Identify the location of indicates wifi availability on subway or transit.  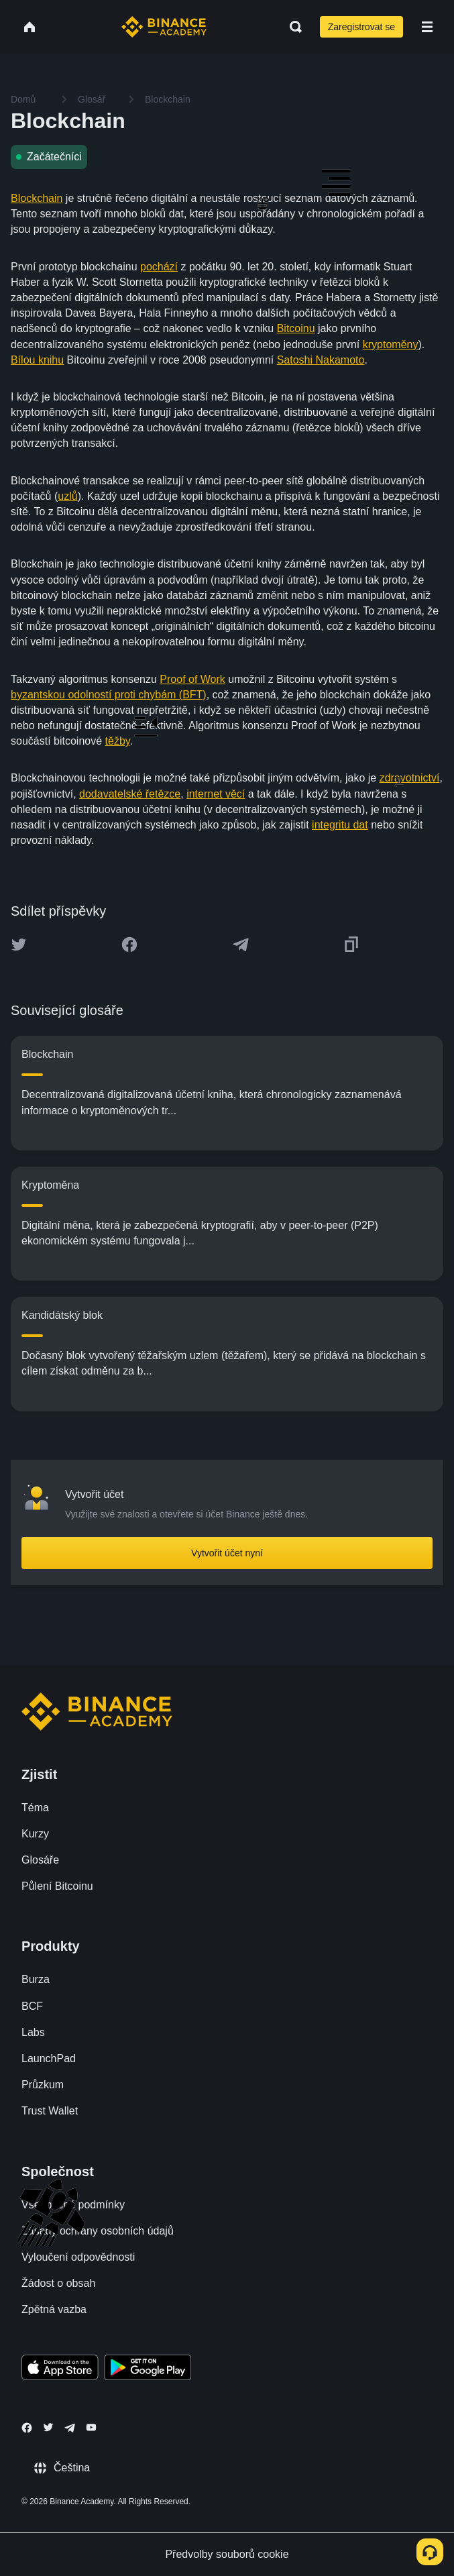
(262, 203).